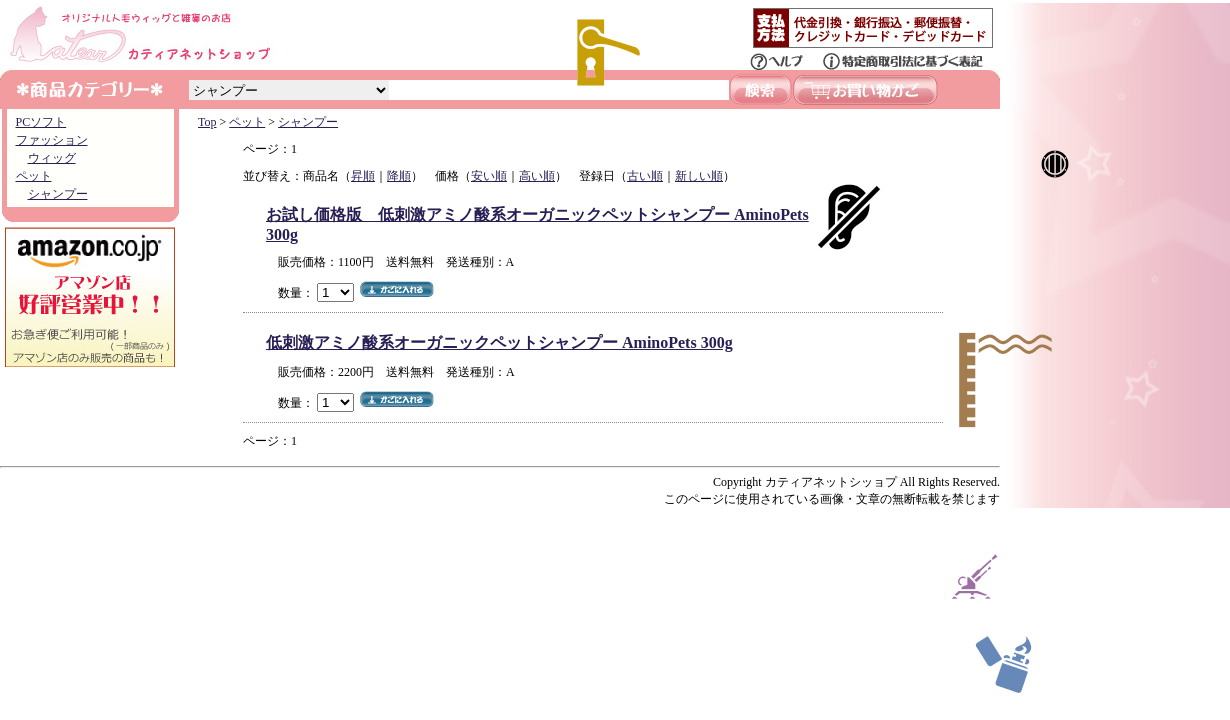  Describe the element at coordinates (1003, 380) in the screenshot. I see `indicates high tide water level` at that location.